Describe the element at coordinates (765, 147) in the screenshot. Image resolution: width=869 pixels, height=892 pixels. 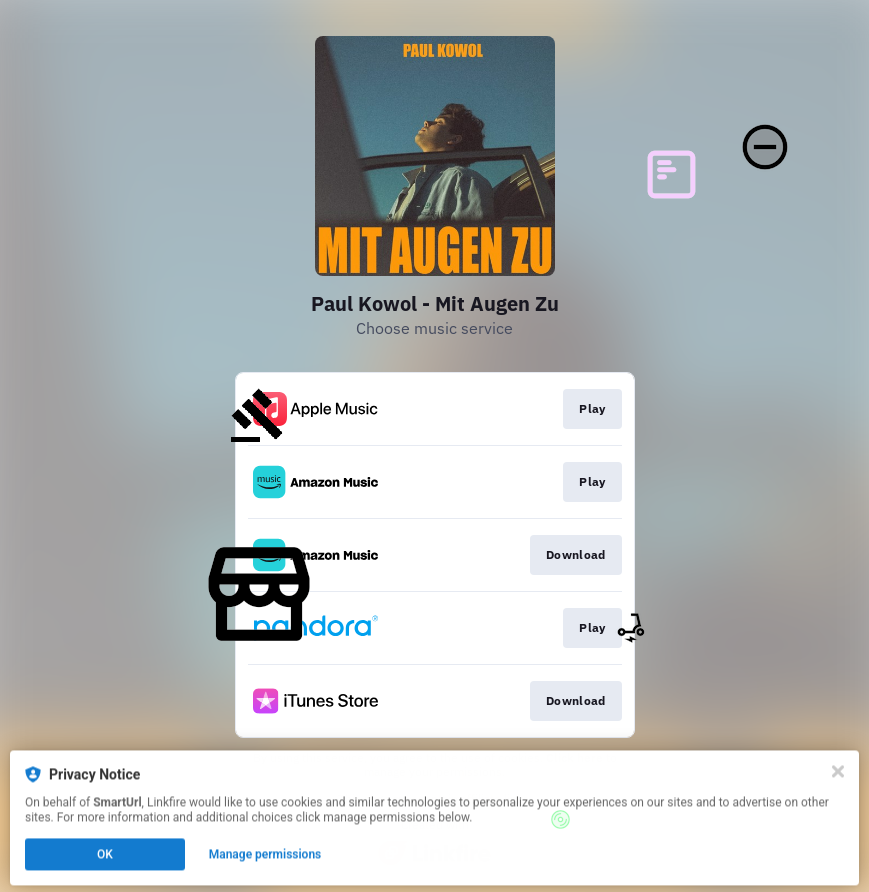
I see `do not disturb mode is enabled` at that location.